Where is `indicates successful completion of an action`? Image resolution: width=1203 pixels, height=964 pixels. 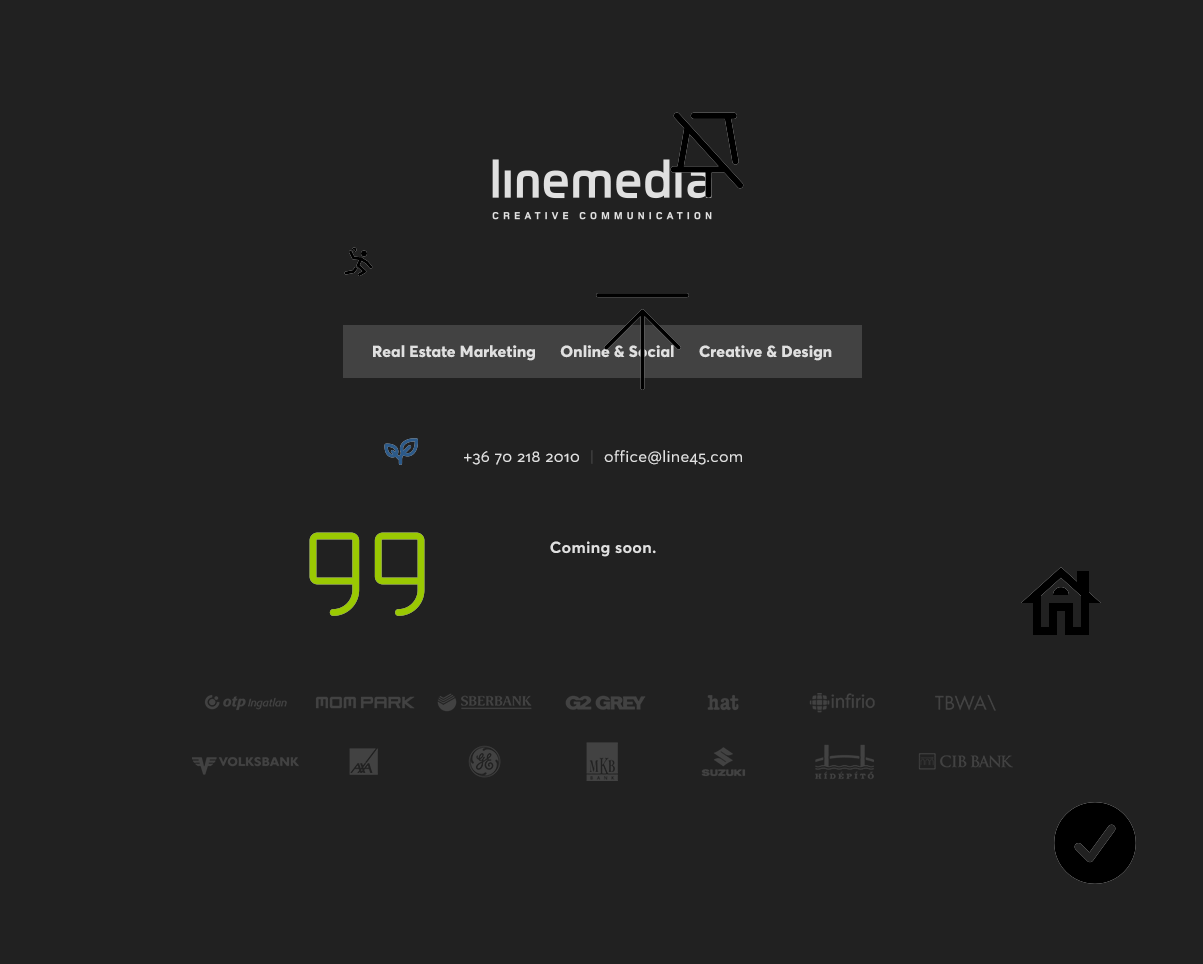 indicates successful completion of an action is located at coordinates (1095, 843).